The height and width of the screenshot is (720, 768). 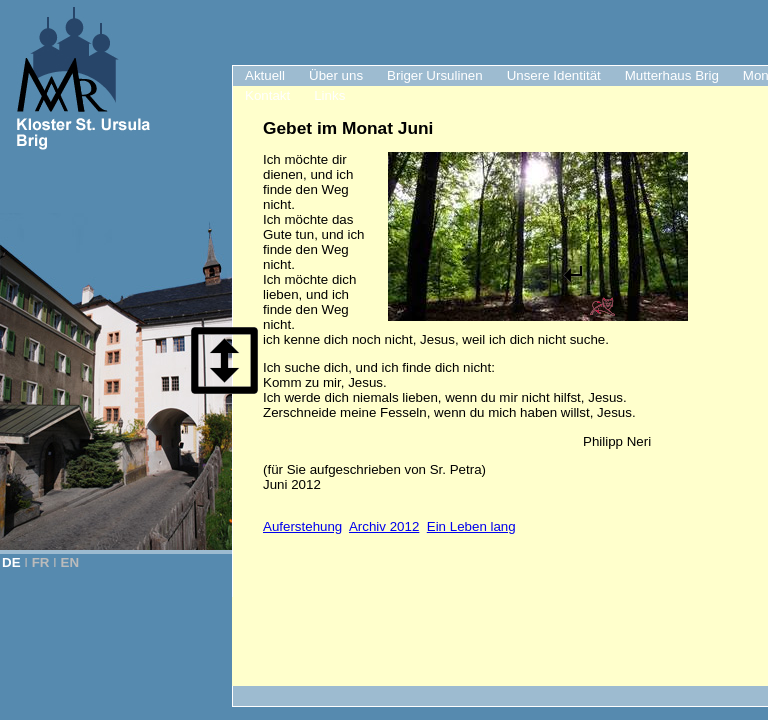 I want to click on apache tomcat server logo, so click(x=602, y=306).